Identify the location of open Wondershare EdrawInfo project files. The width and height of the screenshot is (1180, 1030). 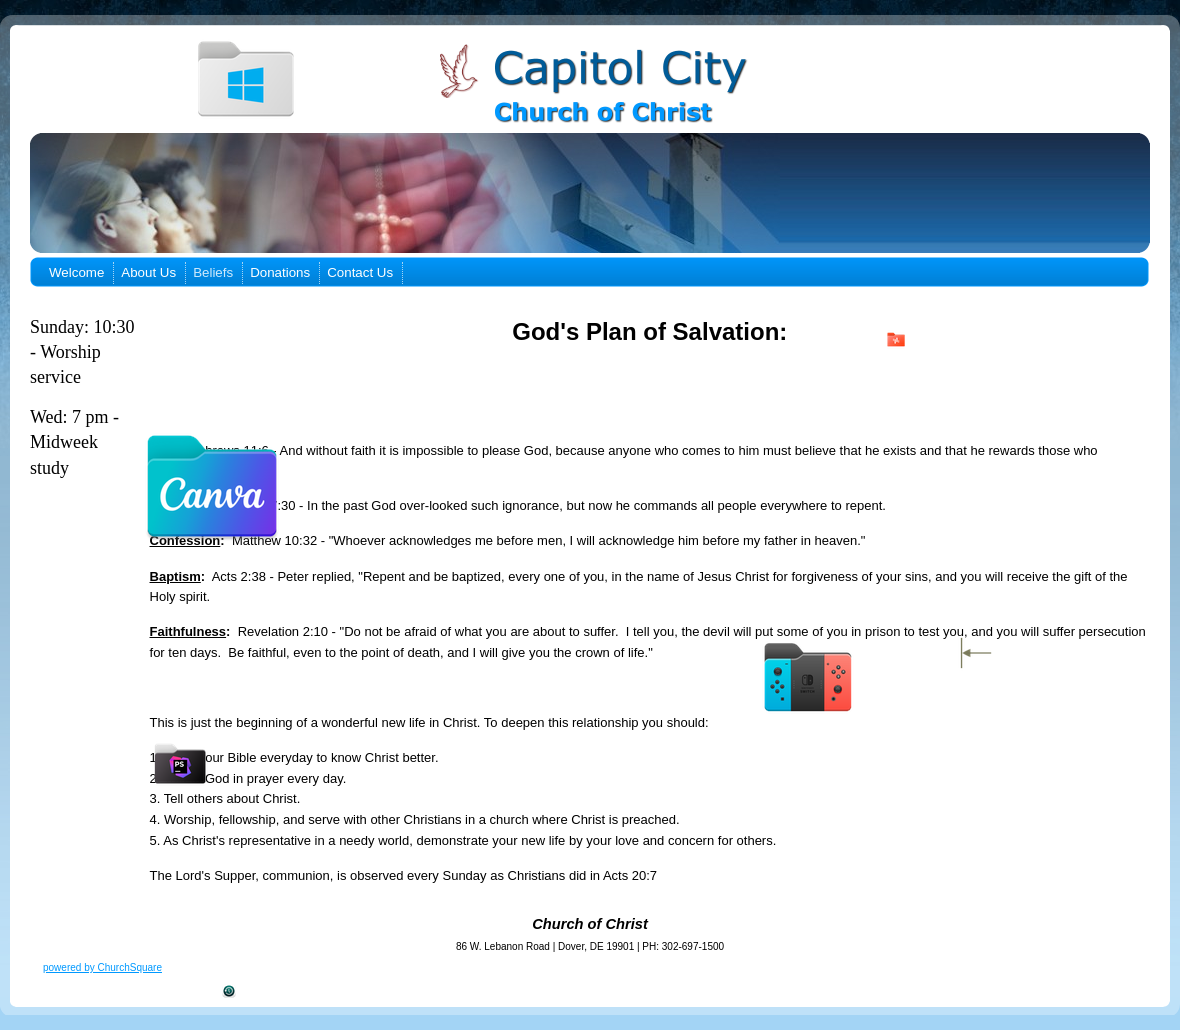
(896, 340).